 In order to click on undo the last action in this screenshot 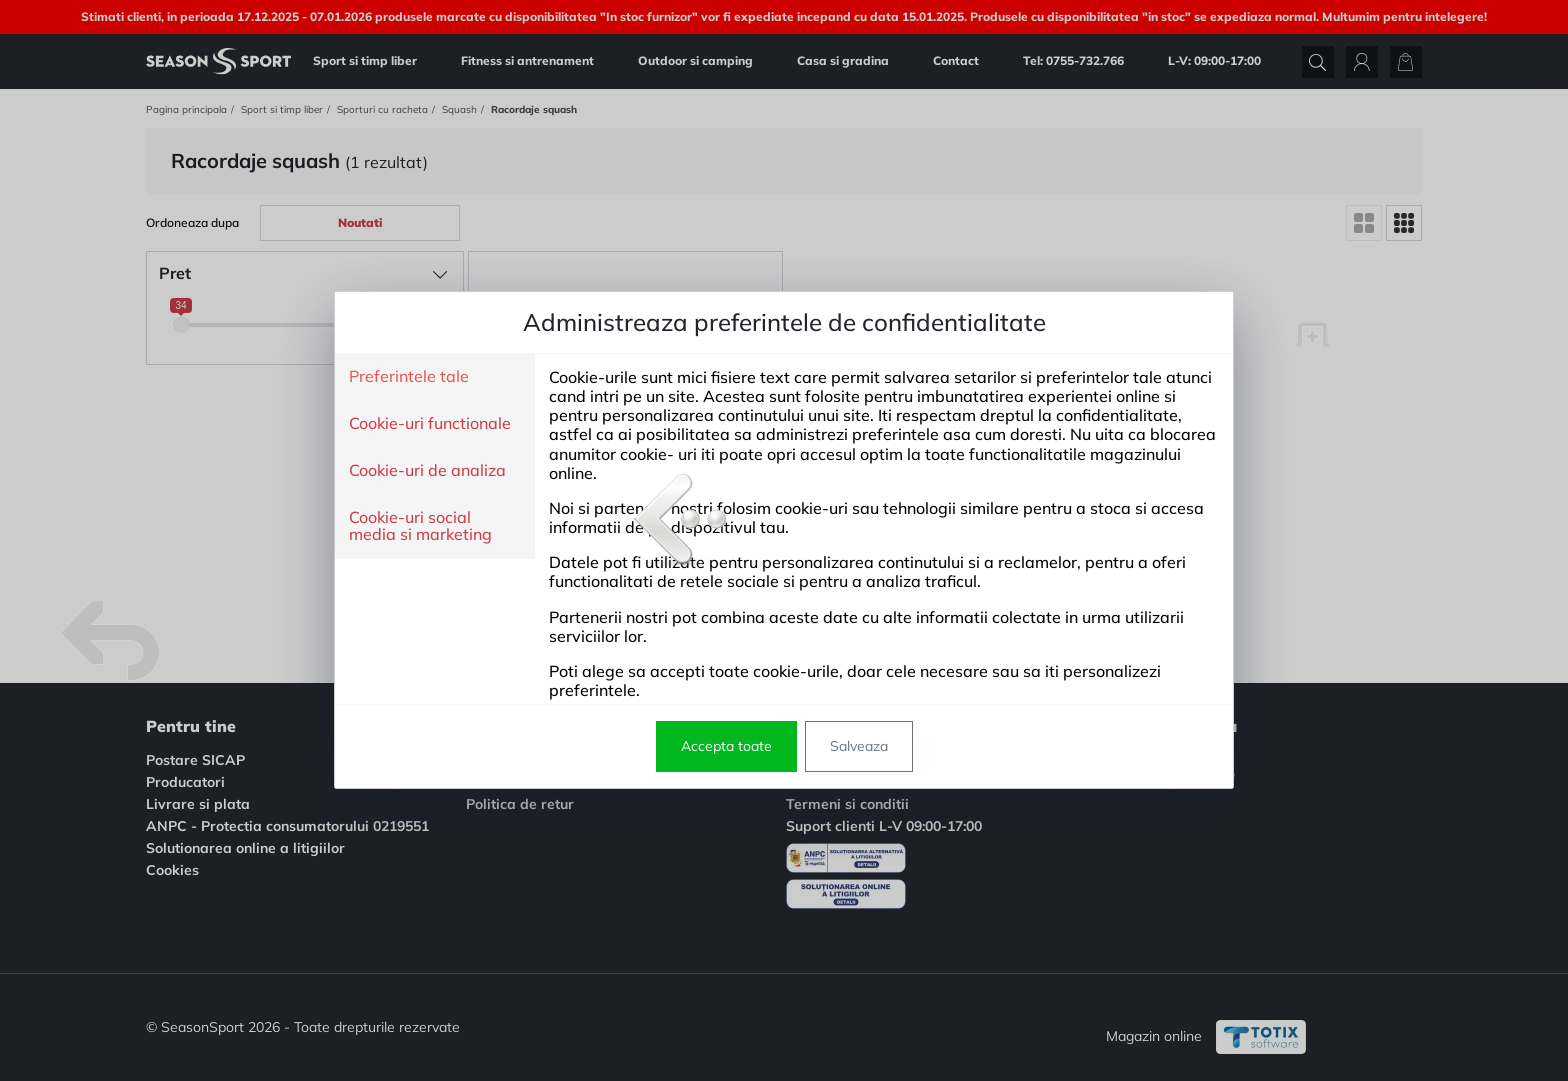, I will do `click(111, 640)`.